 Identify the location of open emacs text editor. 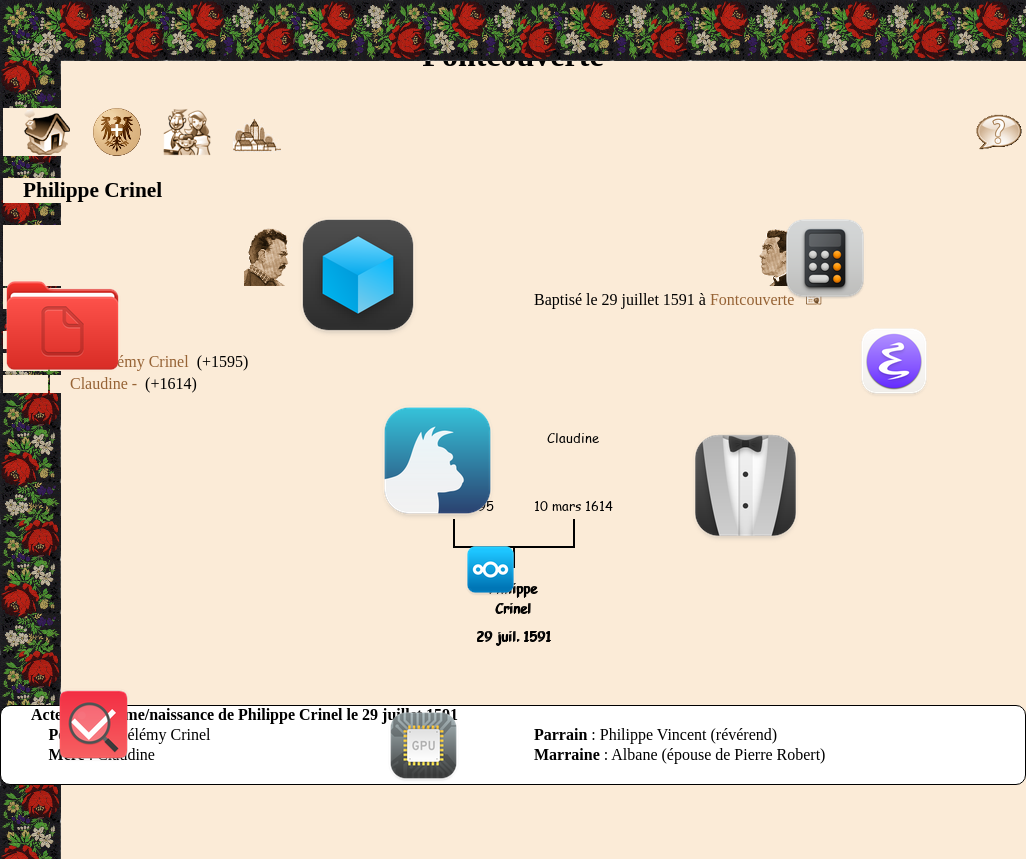
(894, 361).